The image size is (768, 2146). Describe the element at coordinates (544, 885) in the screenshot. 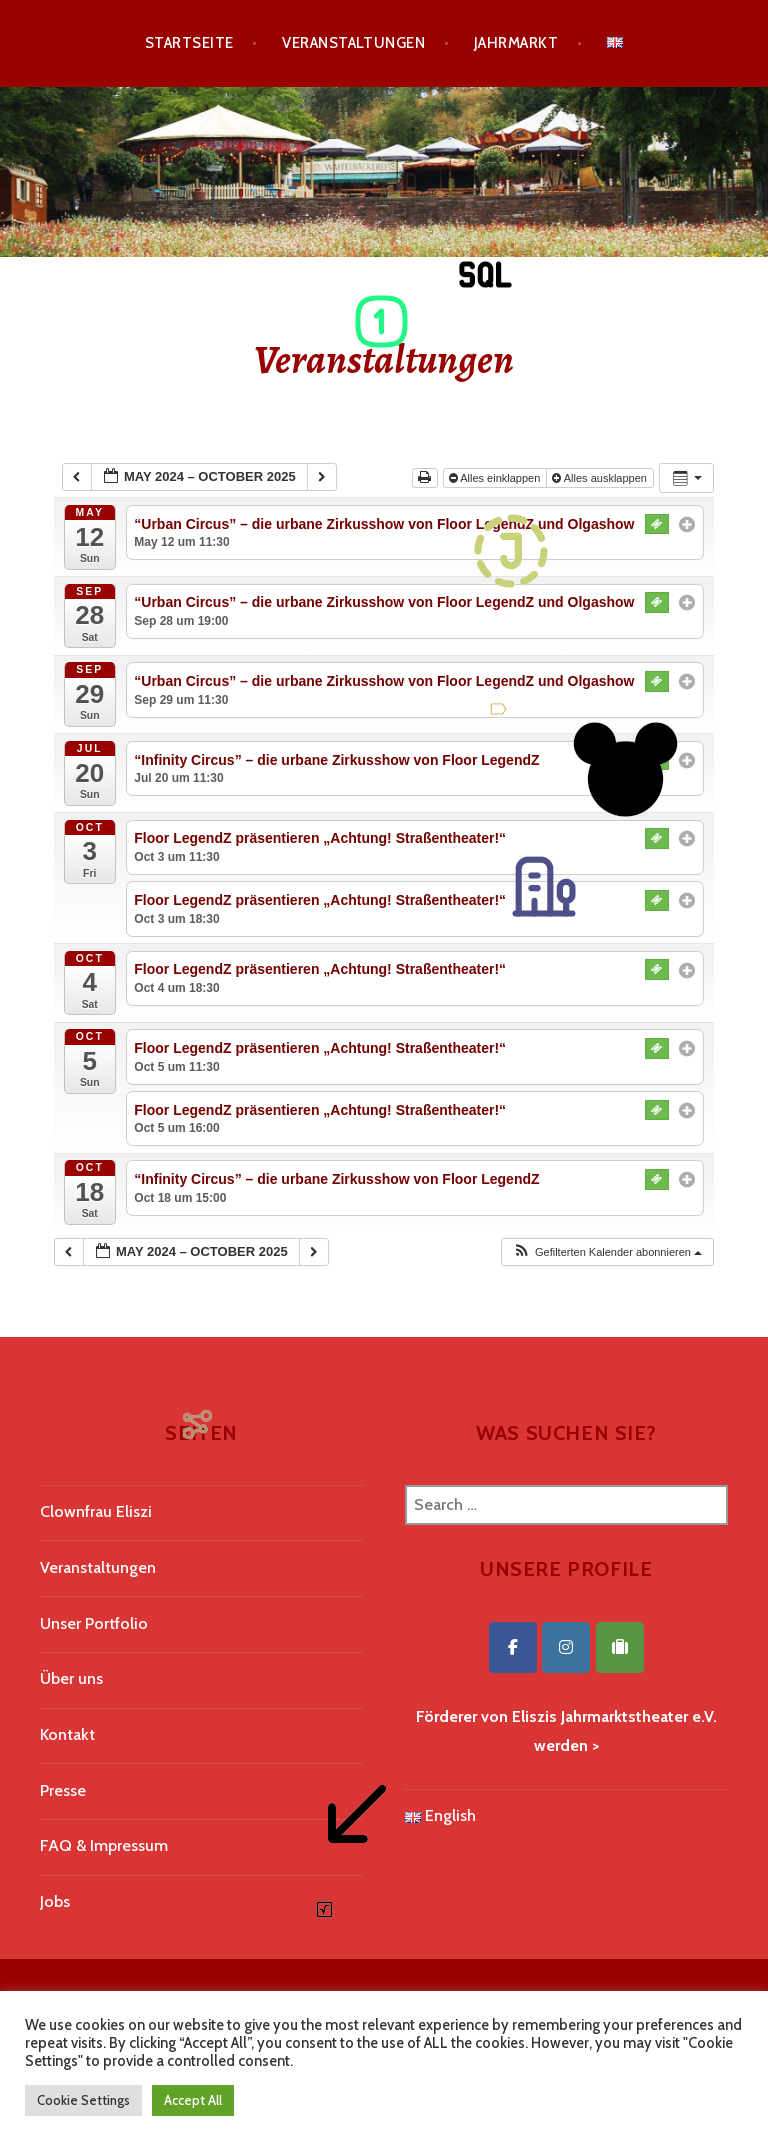

I see `view property listings` at that location.